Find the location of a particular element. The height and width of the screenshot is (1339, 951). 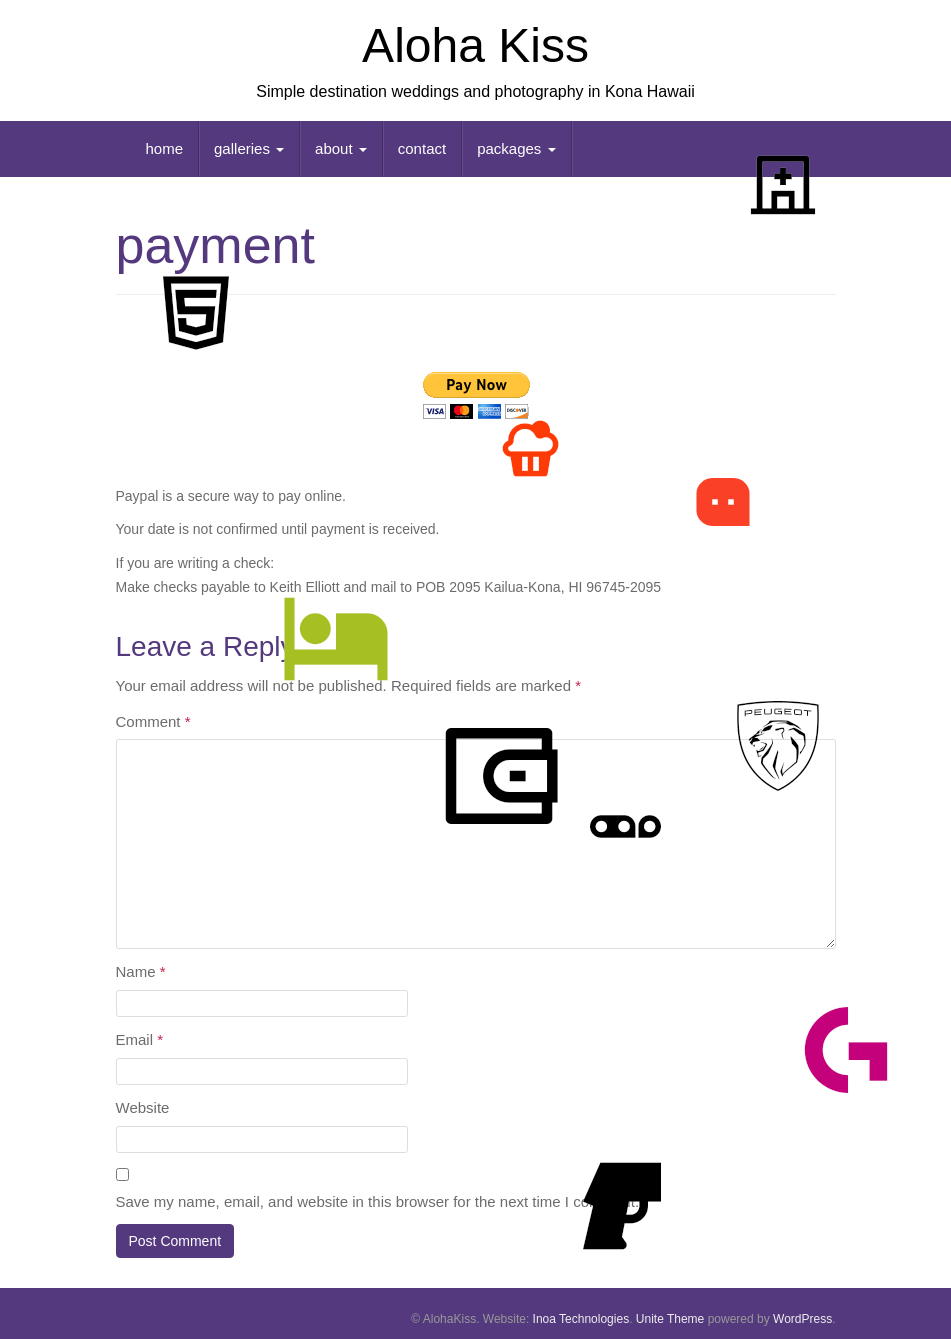

Peugeot brand logo is located at coordinates (778, 746).